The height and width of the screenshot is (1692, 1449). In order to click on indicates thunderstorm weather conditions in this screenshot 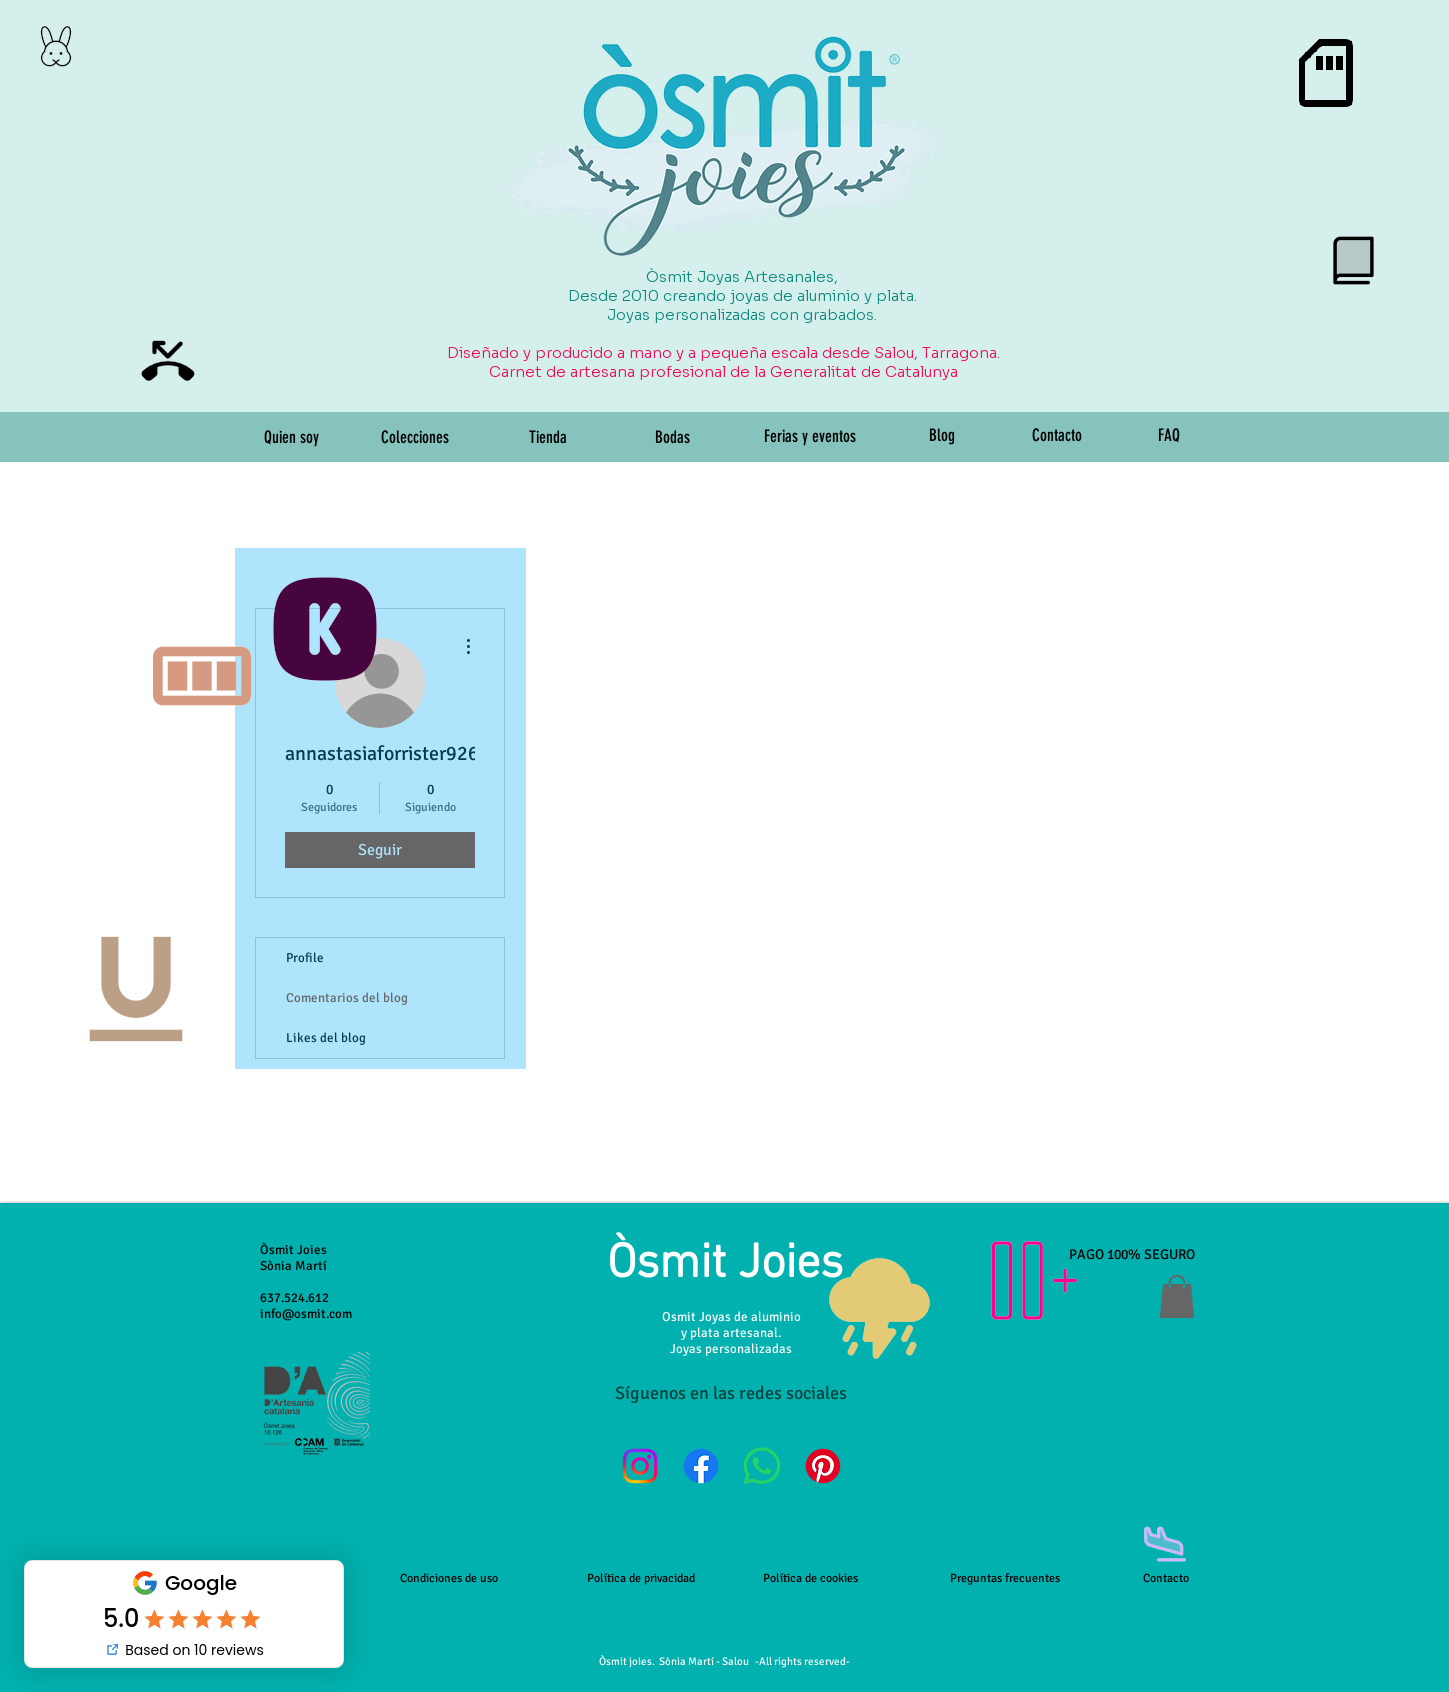, I will do `click(879, 1308)`.